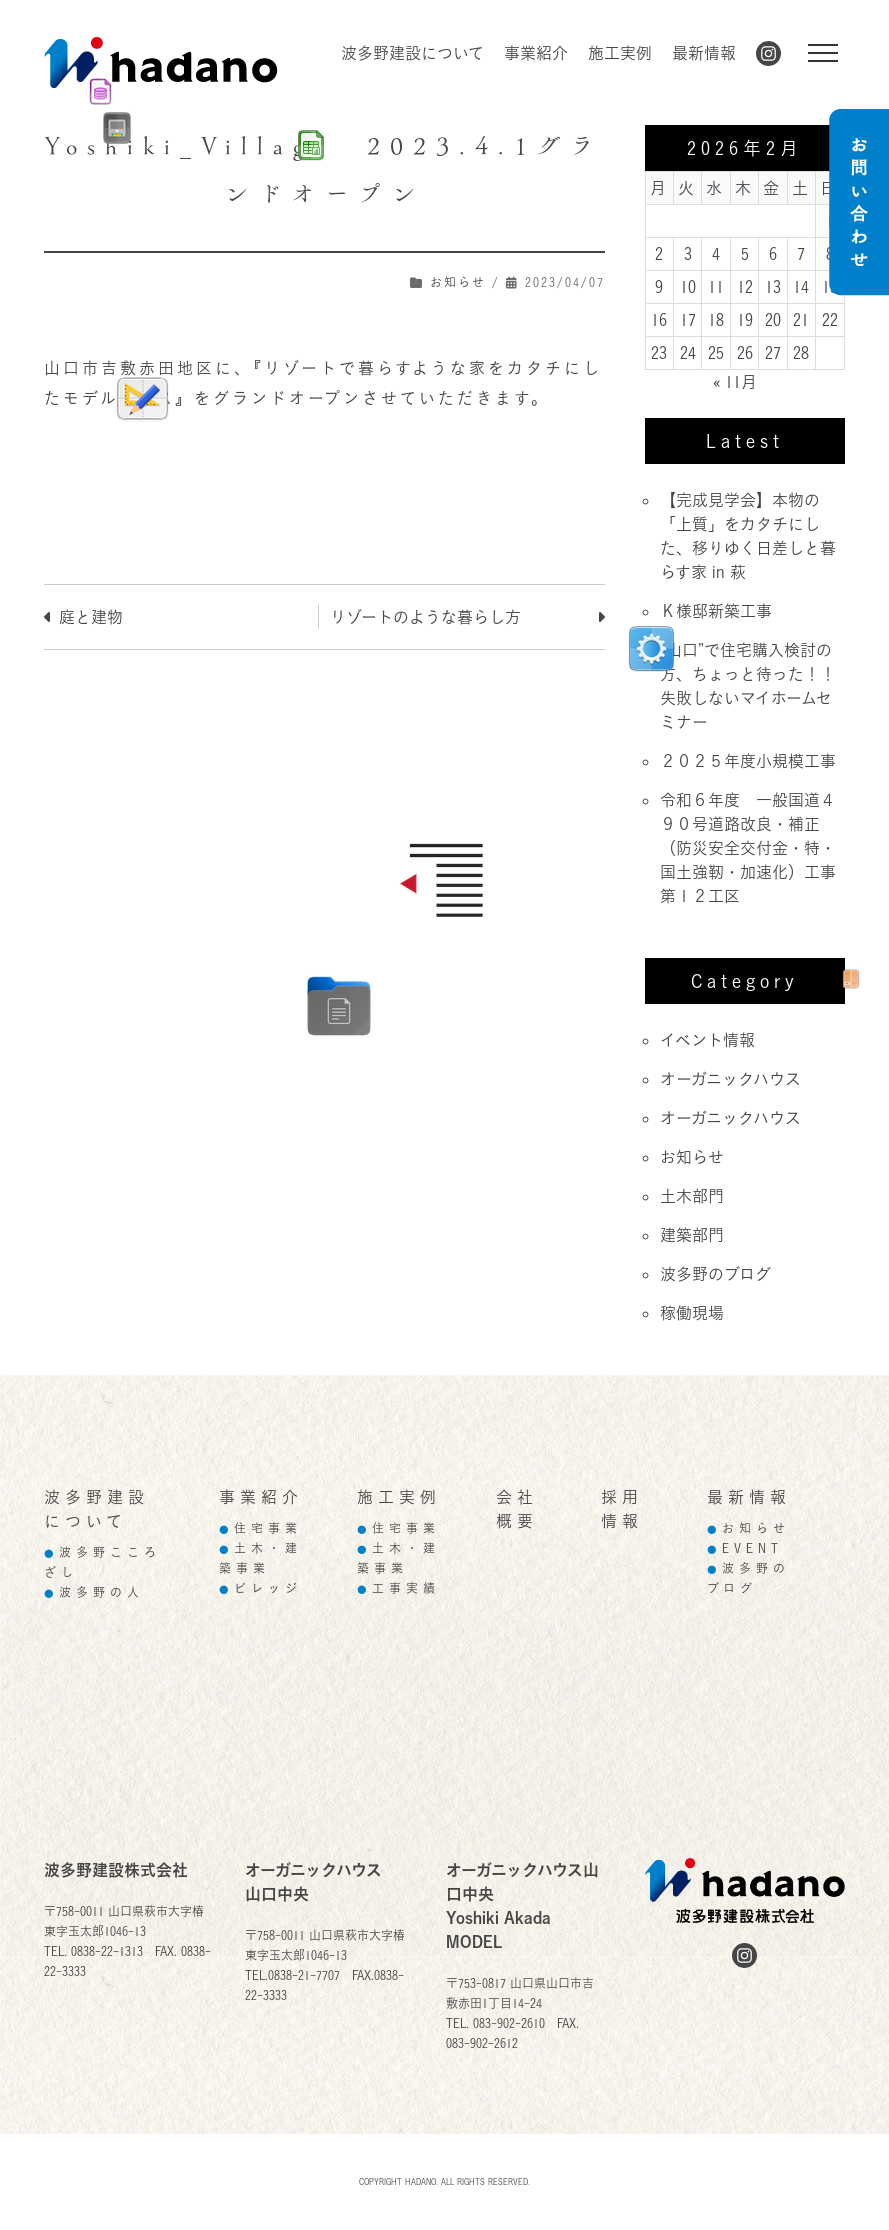  I want to click on a package or archive file type, so click(851, 979).